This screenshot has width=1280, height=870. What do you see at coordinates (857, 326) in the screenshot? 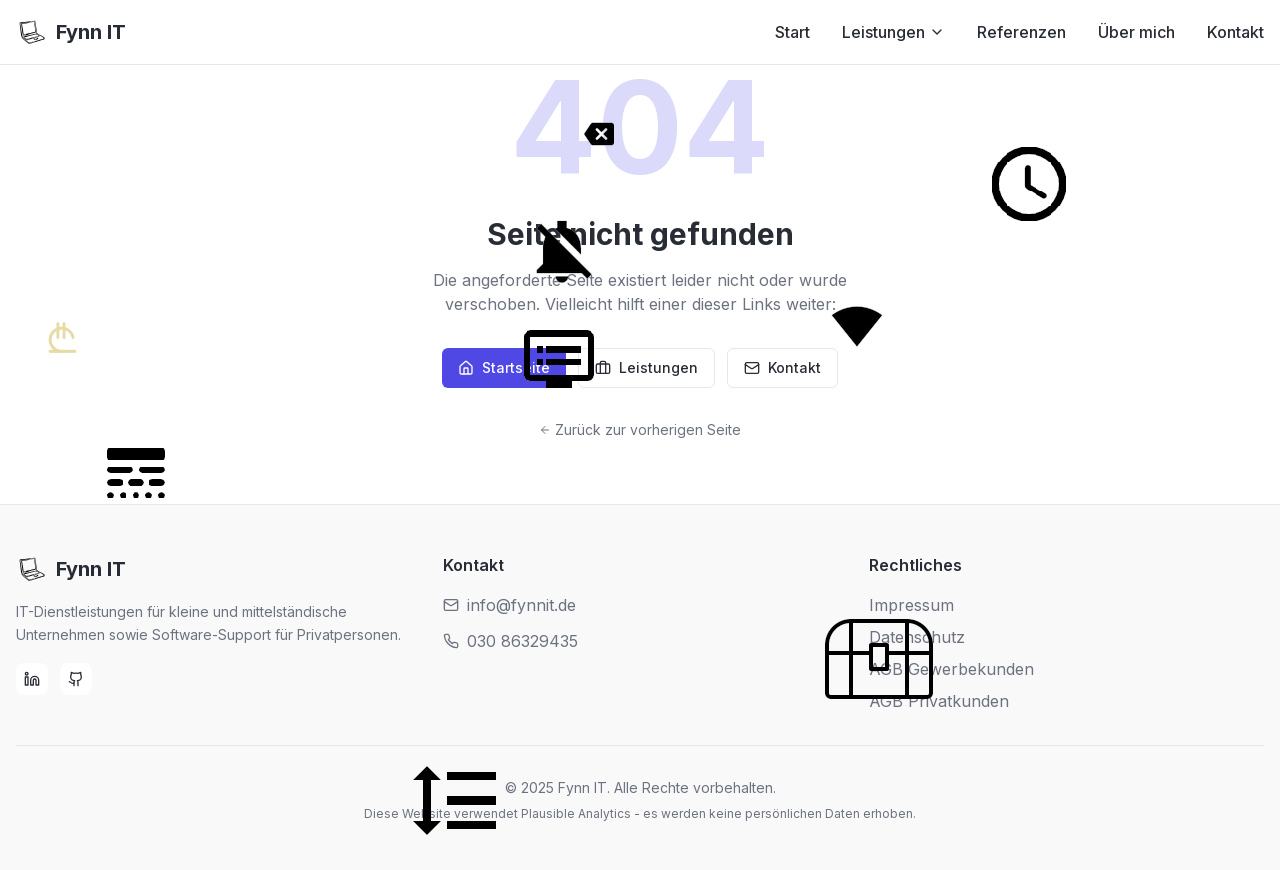
I see `indicates full wifi signal strength` at bounding box center [857, 326].